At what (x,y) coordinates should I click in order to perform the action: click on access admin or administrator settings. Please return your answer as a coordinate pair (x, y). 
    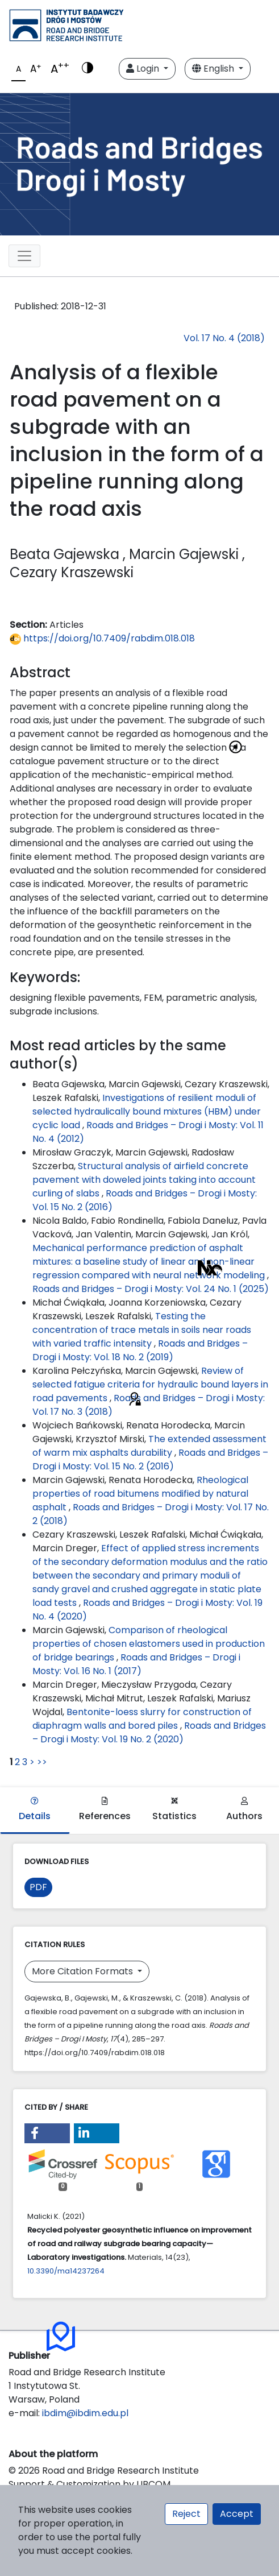
    Looking at the image, I should click on (134, 1399).